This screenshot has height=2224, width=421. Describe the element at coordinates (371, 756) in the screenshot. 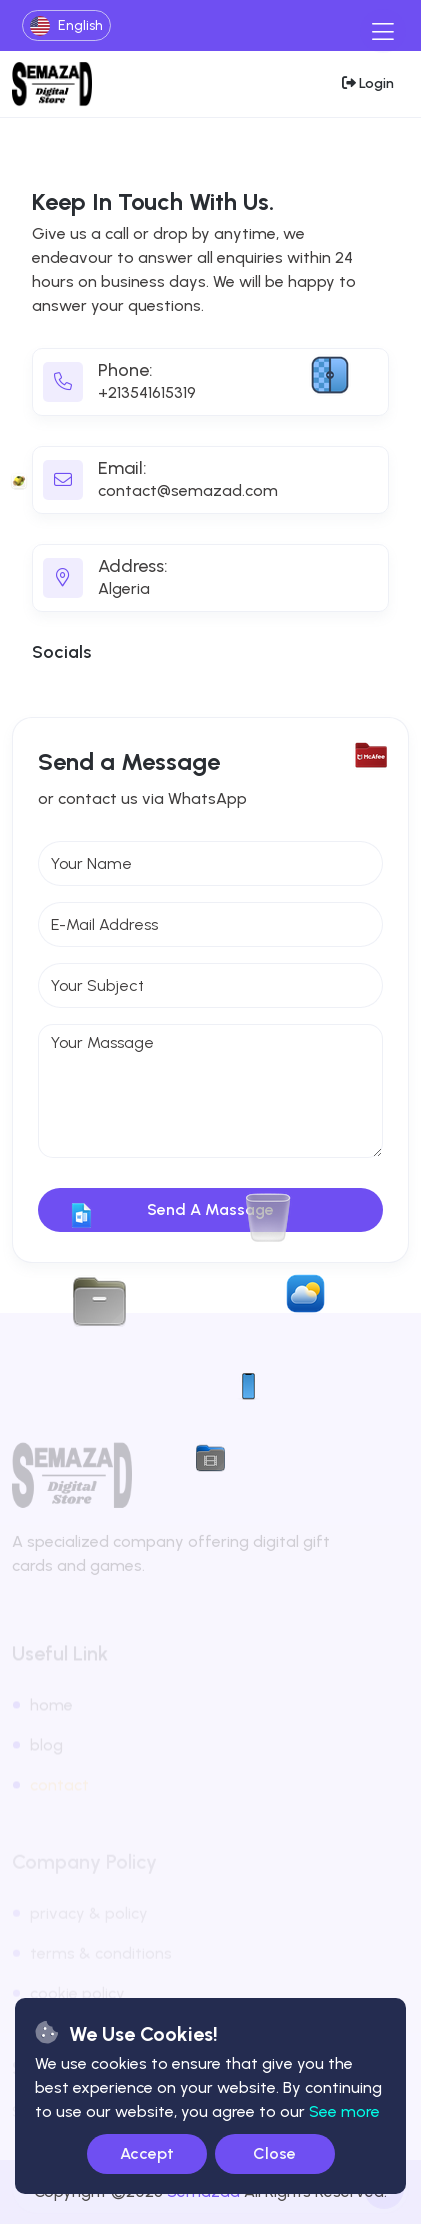

I see `folder containing McAfee antivirus files` at that location.